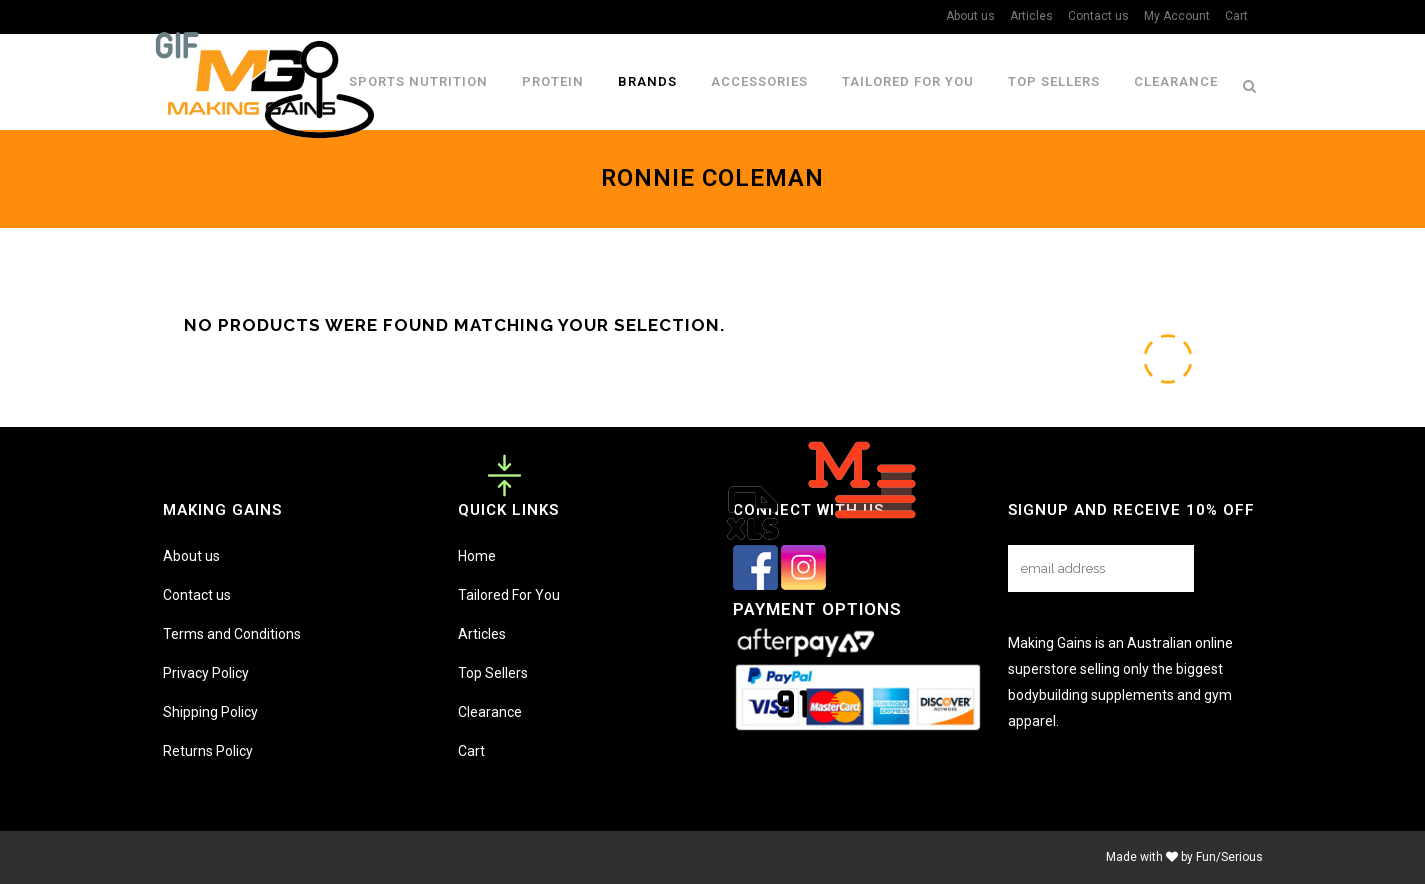  What do you see at coordinates (504, 475) in the screenshot?
I see `collapse content vertically` at bounding box center [504, 475].